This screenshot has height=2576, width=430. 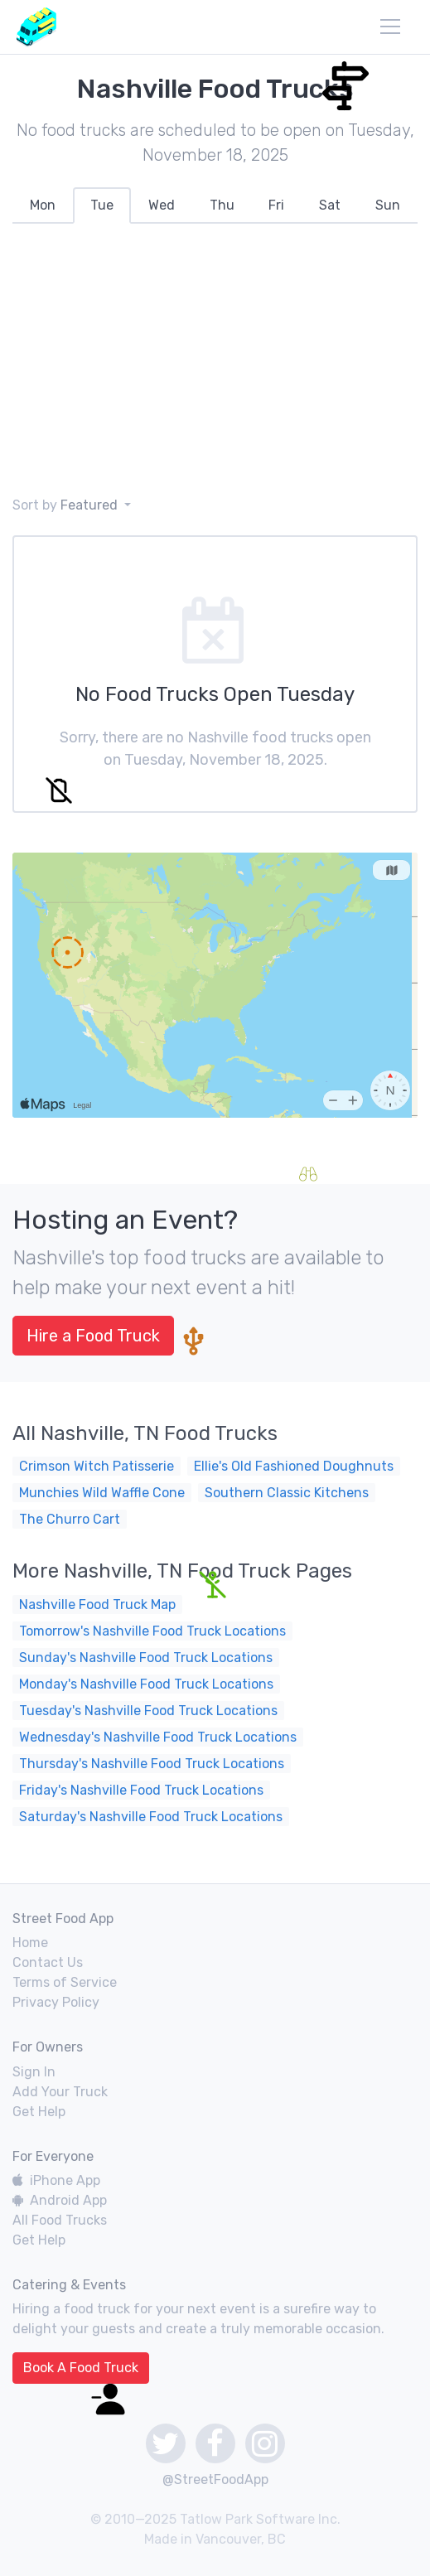 What do you see at coordinates (69, 954) in the screenshot?
I see `create a new draft issue` at bounding box center [69, 954].